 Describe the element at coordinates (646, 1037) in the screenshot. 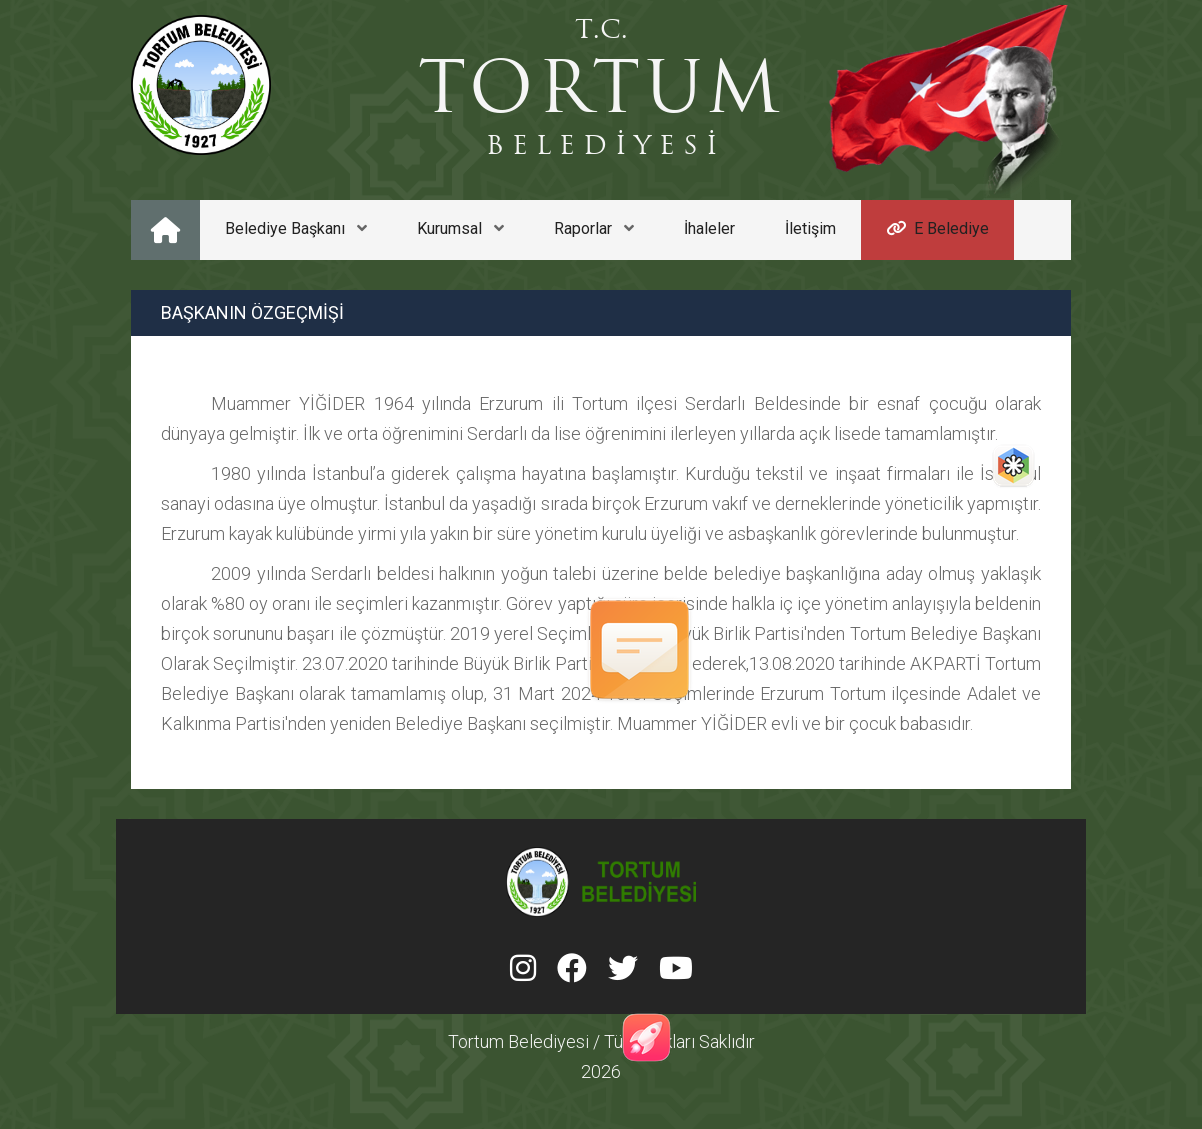

I see `open the games app` at that location.